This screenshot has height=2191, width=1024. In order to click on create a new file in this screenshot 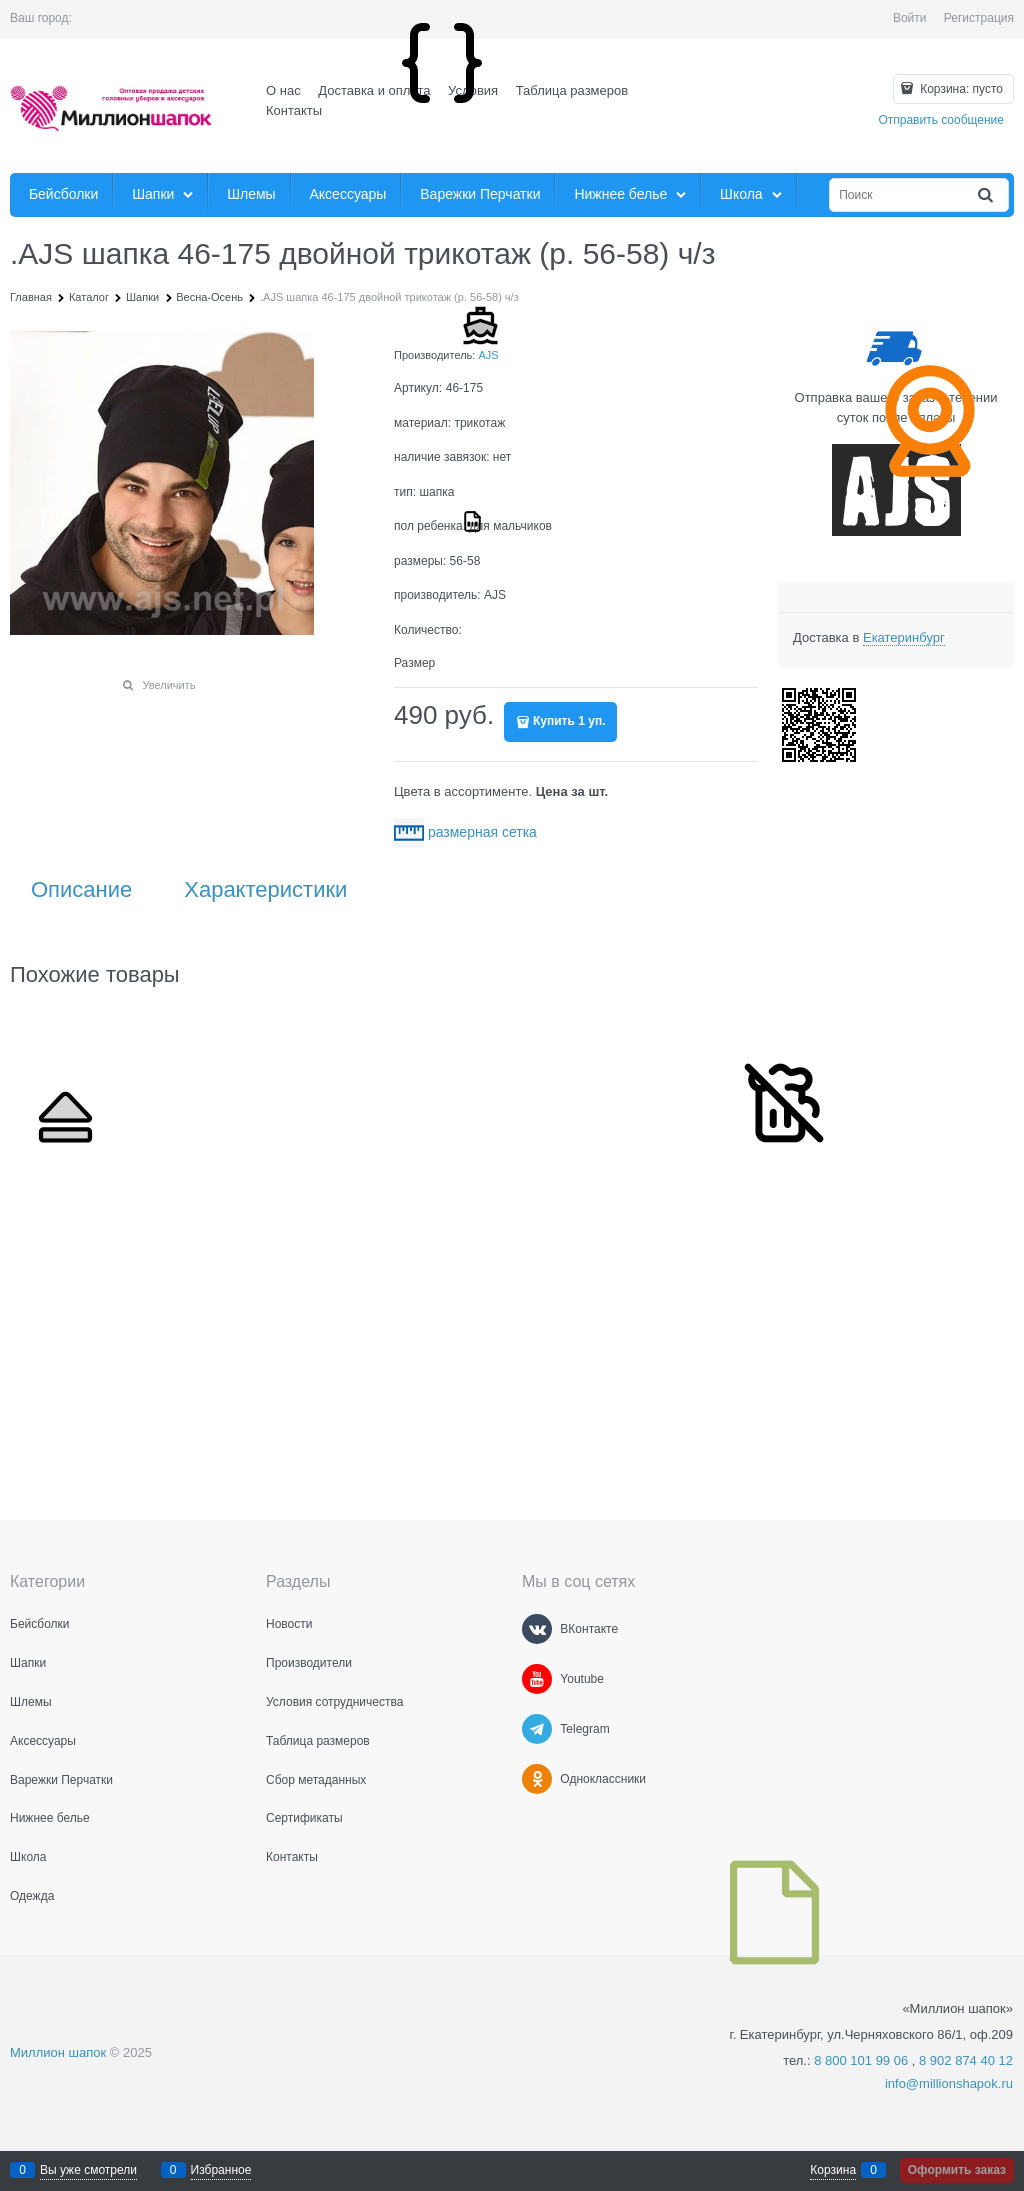, I will do `click(774, 1912)`.